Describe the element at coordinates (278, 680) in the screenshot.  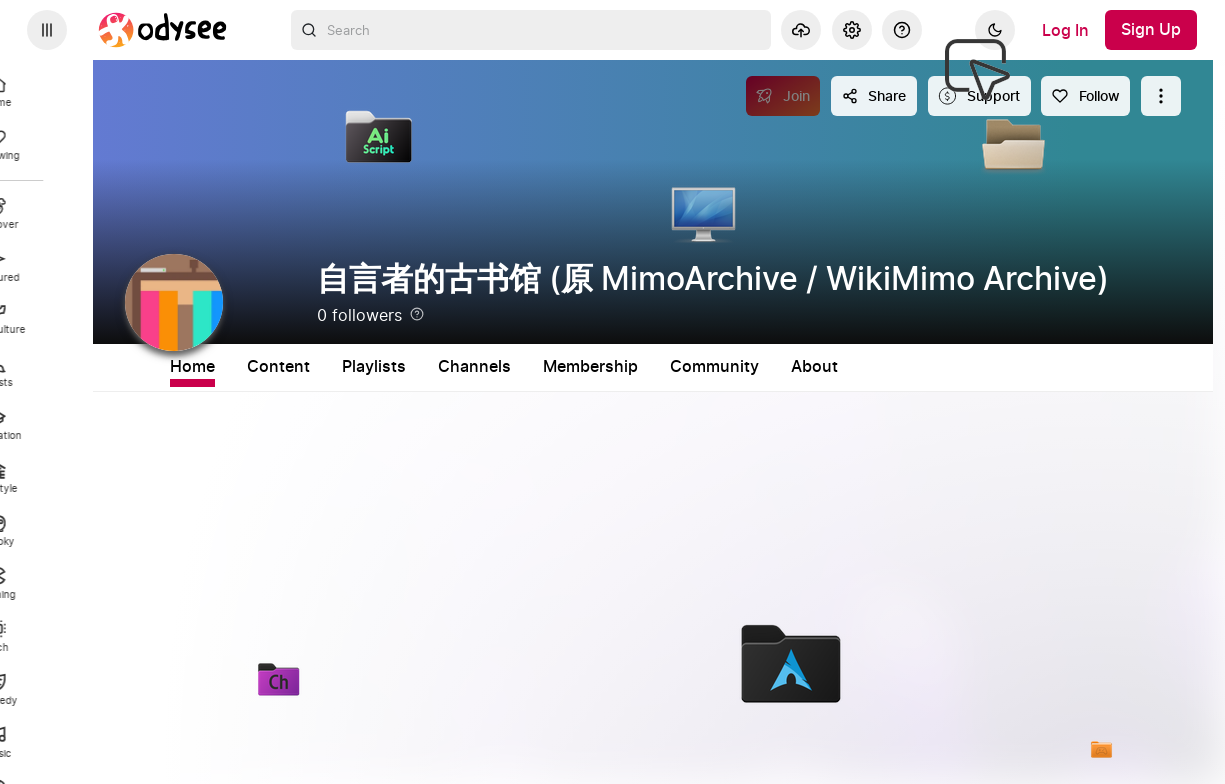
I see `open adobe character animator project folder` at that location.